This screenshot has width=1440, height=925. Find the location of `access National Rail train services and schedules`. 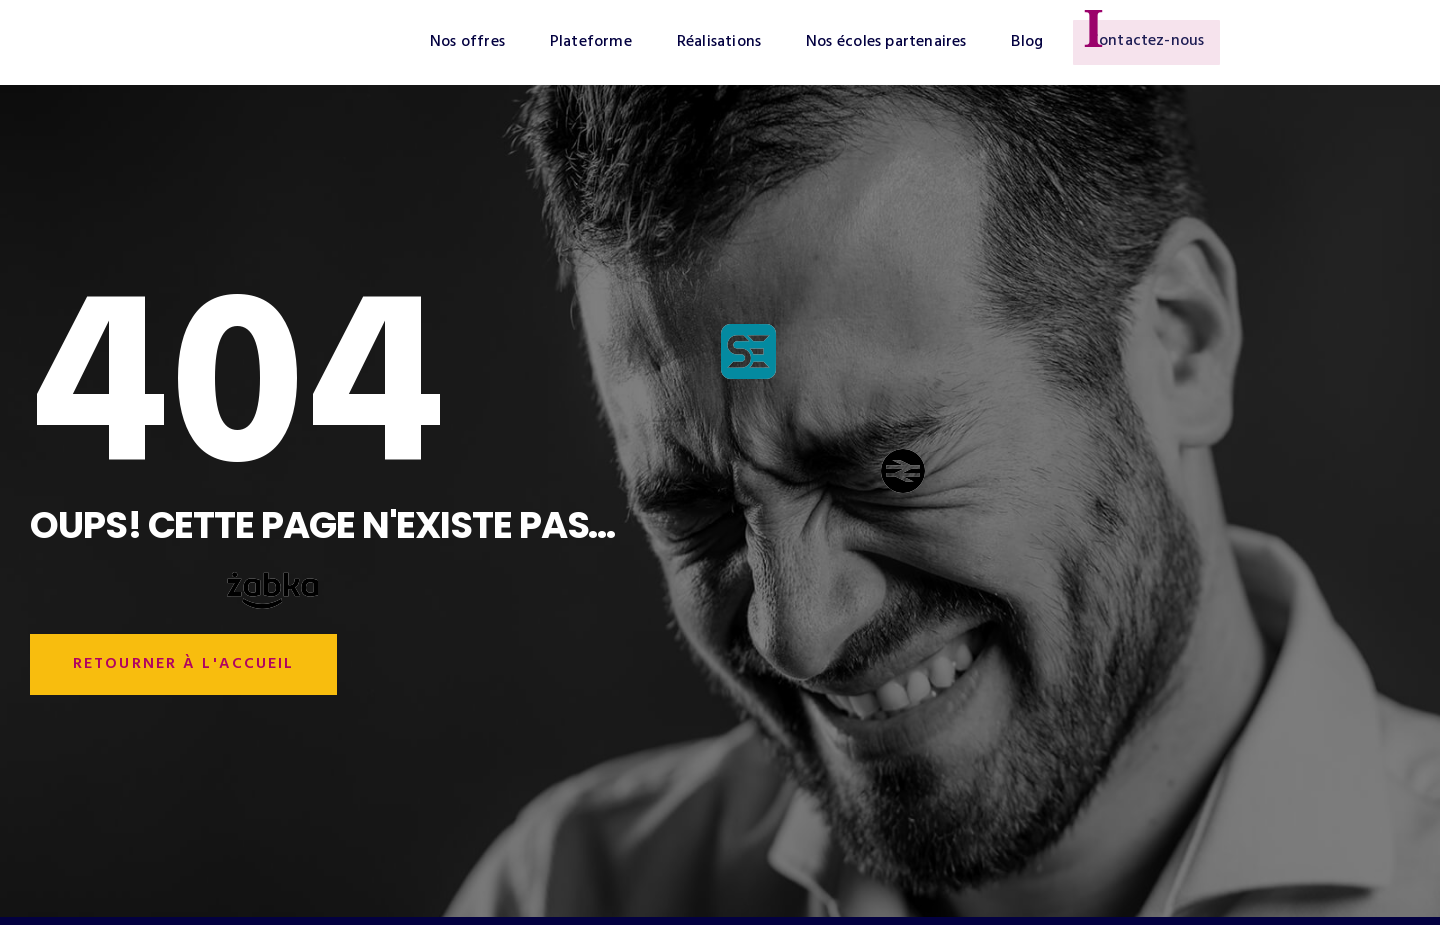

access National Rail train services and schedules is located at coordinates (903, 471).